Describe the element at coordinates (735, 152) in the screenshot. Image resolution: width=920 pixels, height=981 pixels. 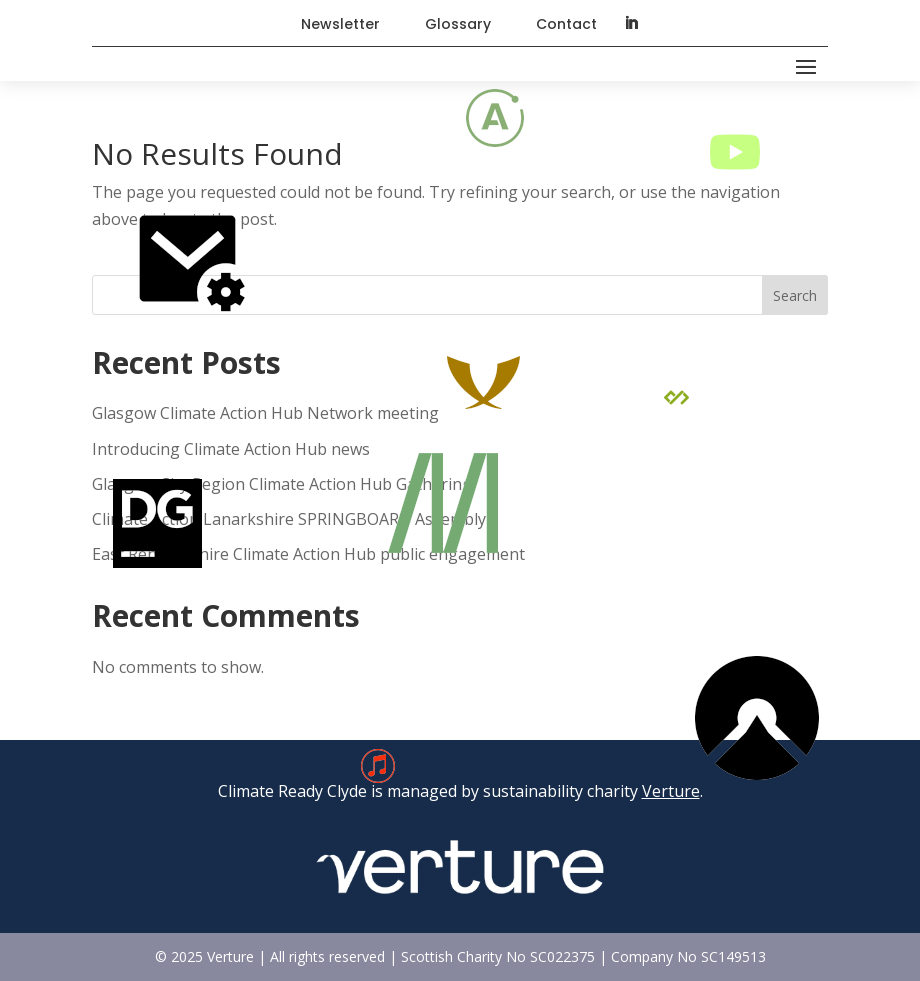
I see `open YouTube app` at that location.